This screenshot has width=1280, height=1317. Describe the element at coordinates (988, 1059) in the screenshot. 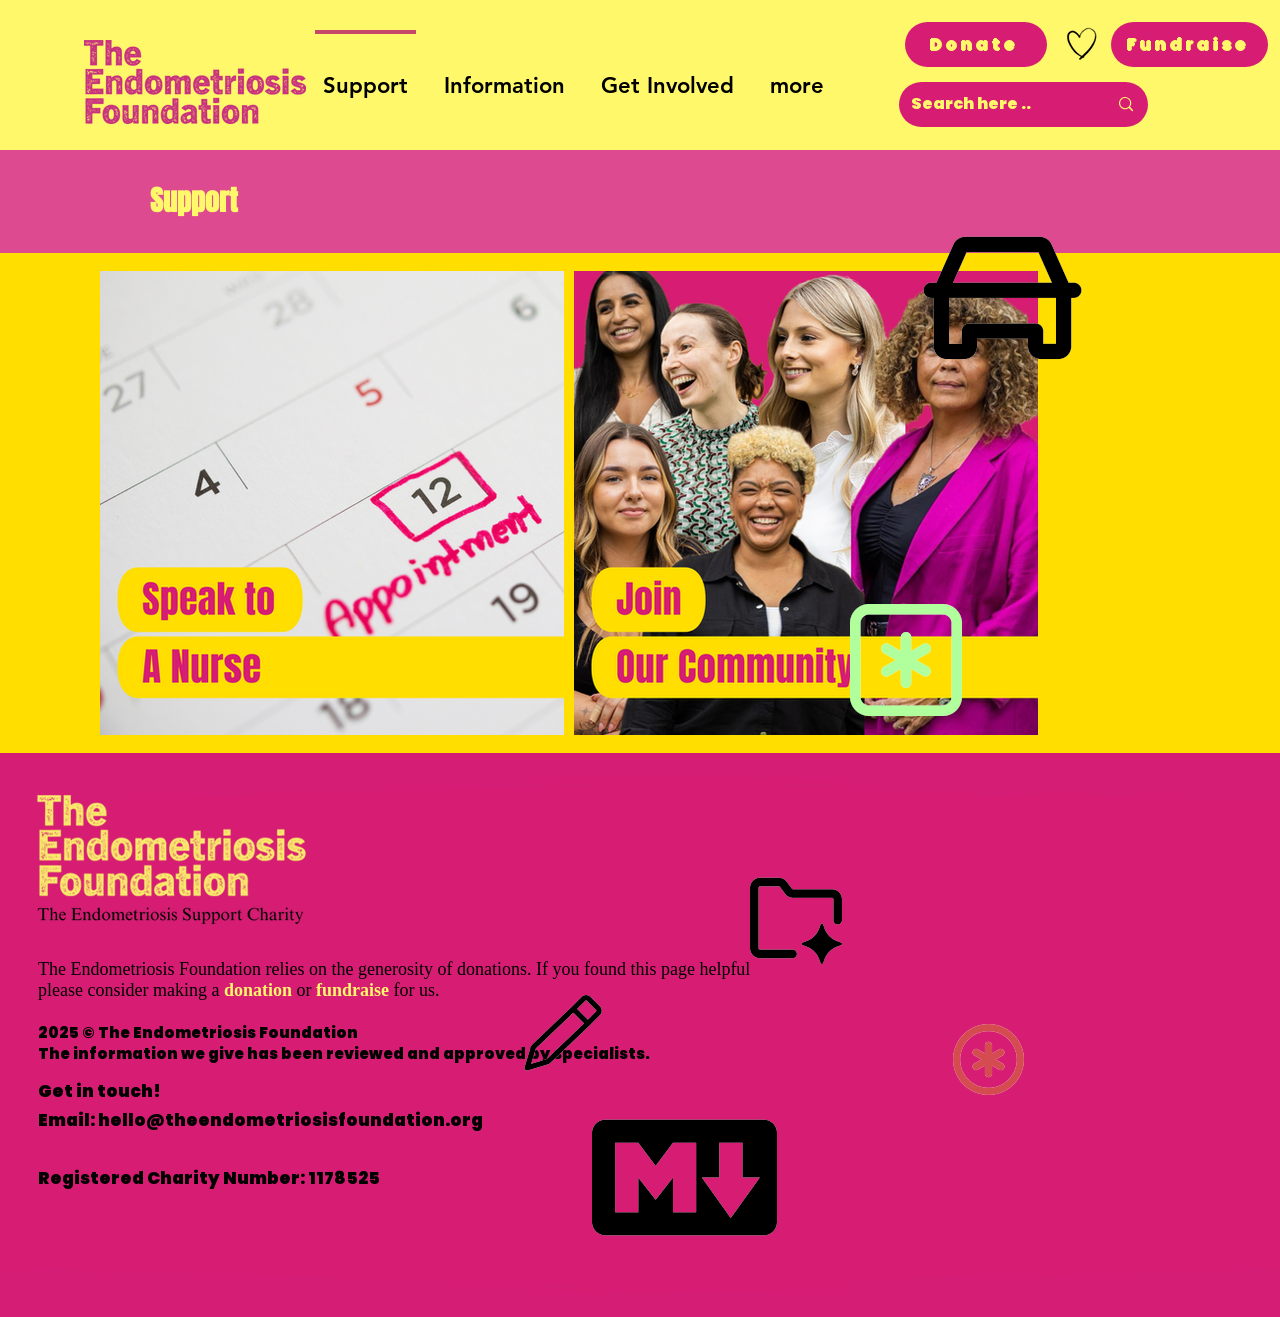

I see `access medical or health features` at that location.